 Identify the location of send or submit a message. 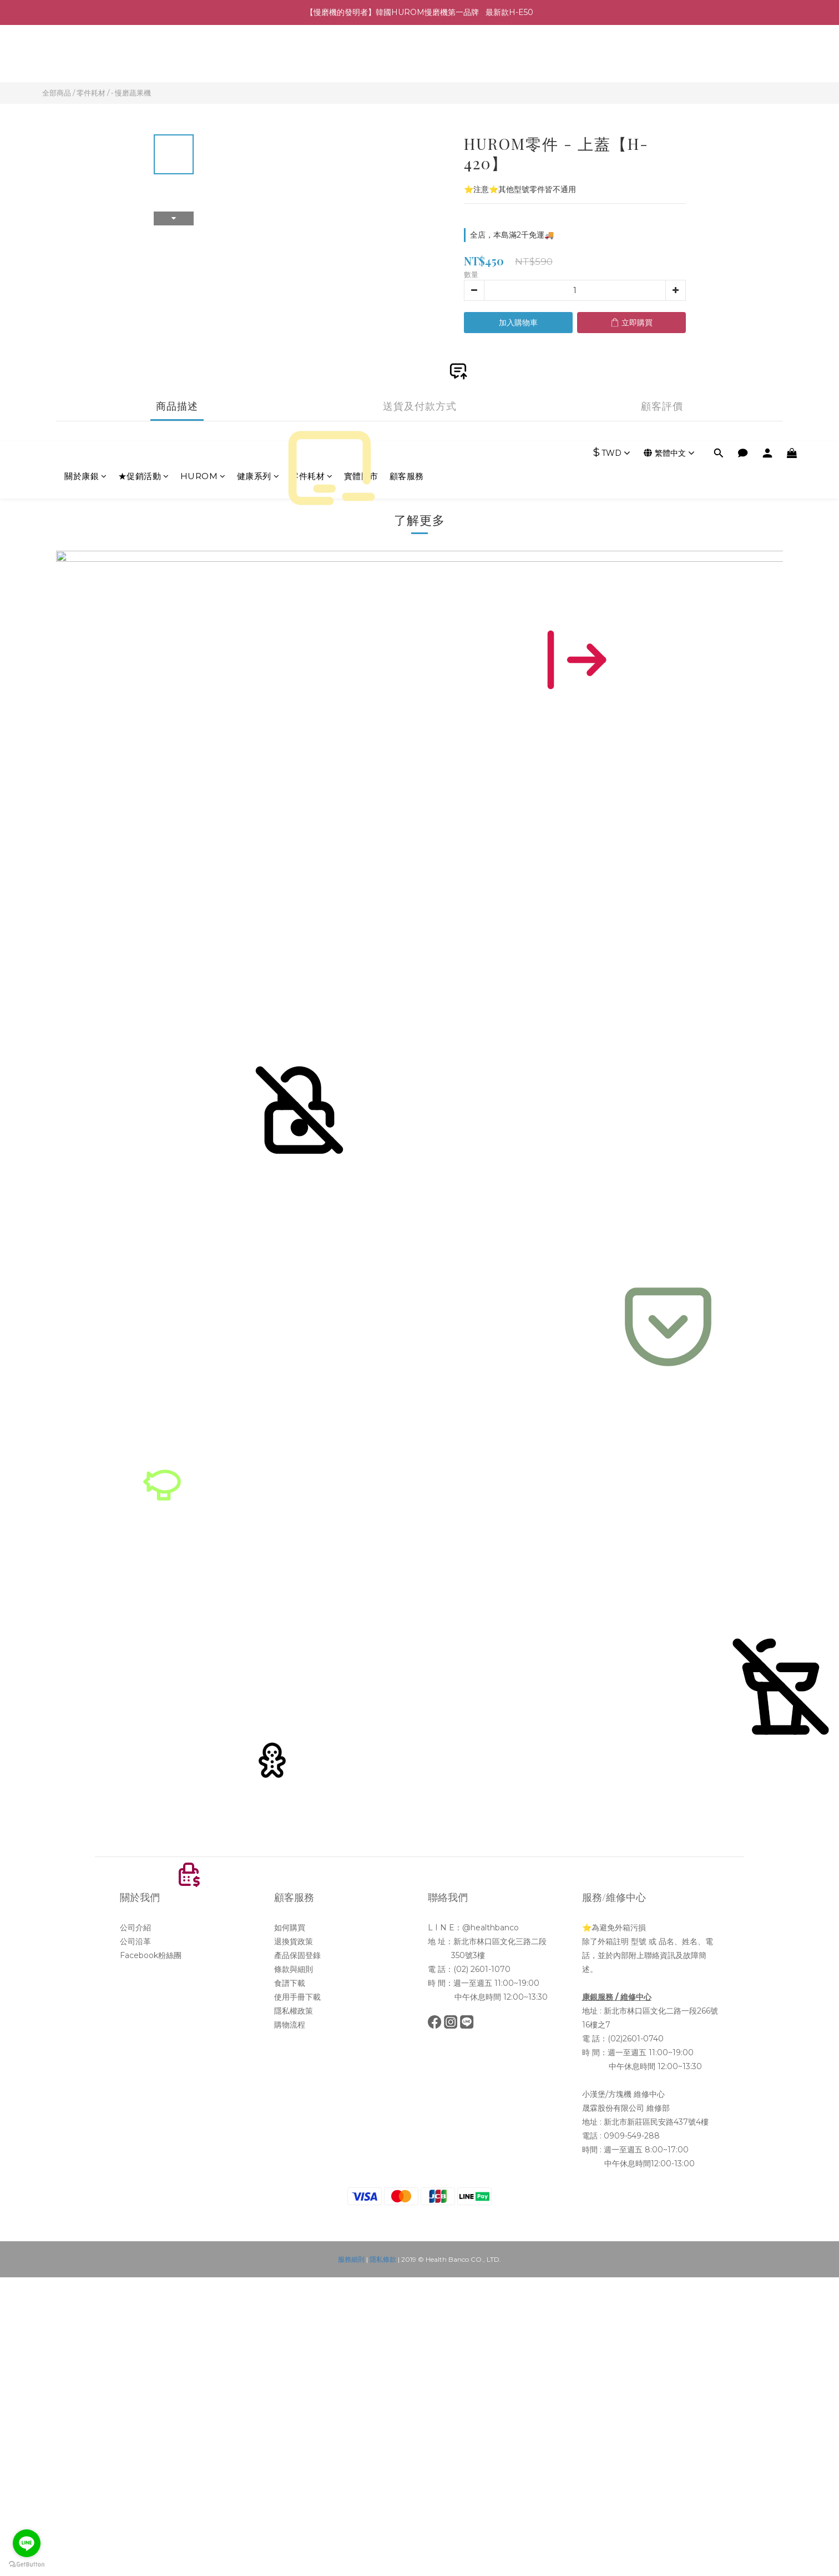
(458, 370).